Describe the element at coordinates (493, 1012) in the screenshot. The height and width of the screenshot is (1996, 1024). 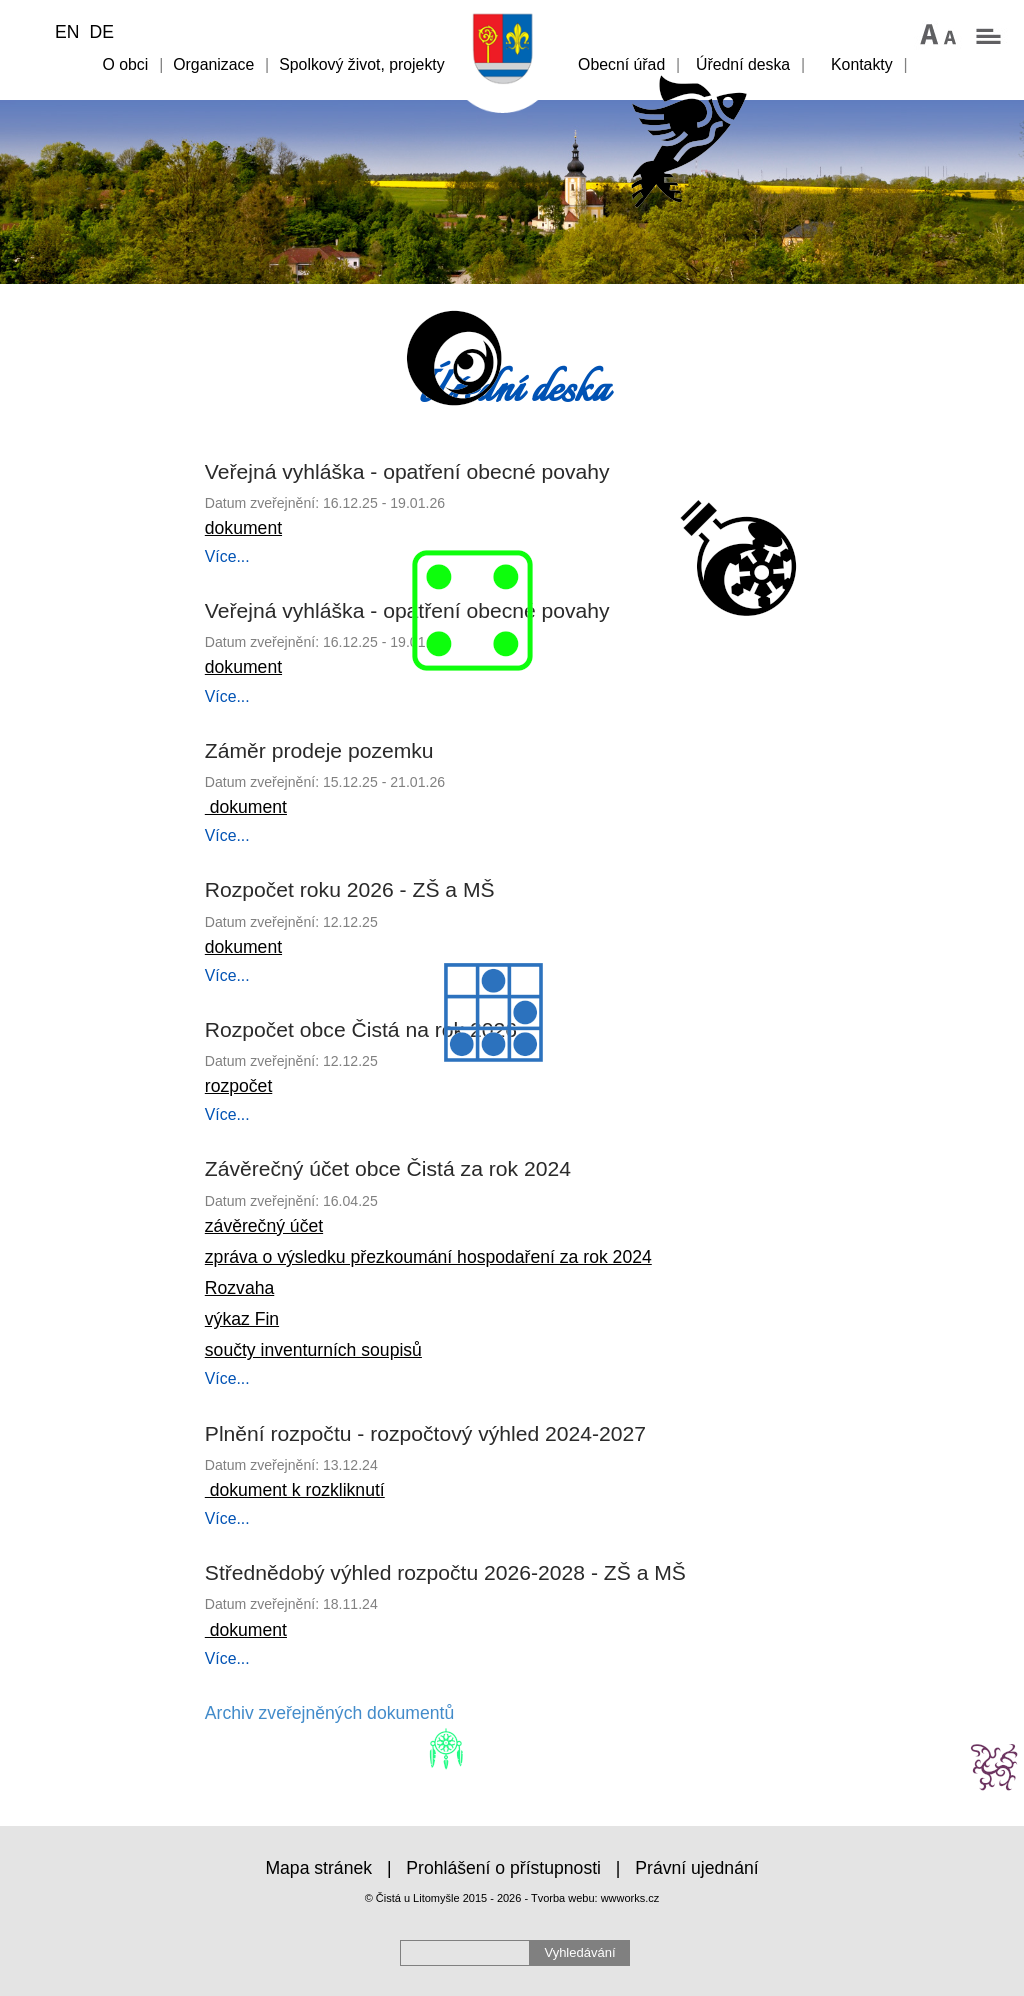
I see `conway's game of life glider pattern` at that location.